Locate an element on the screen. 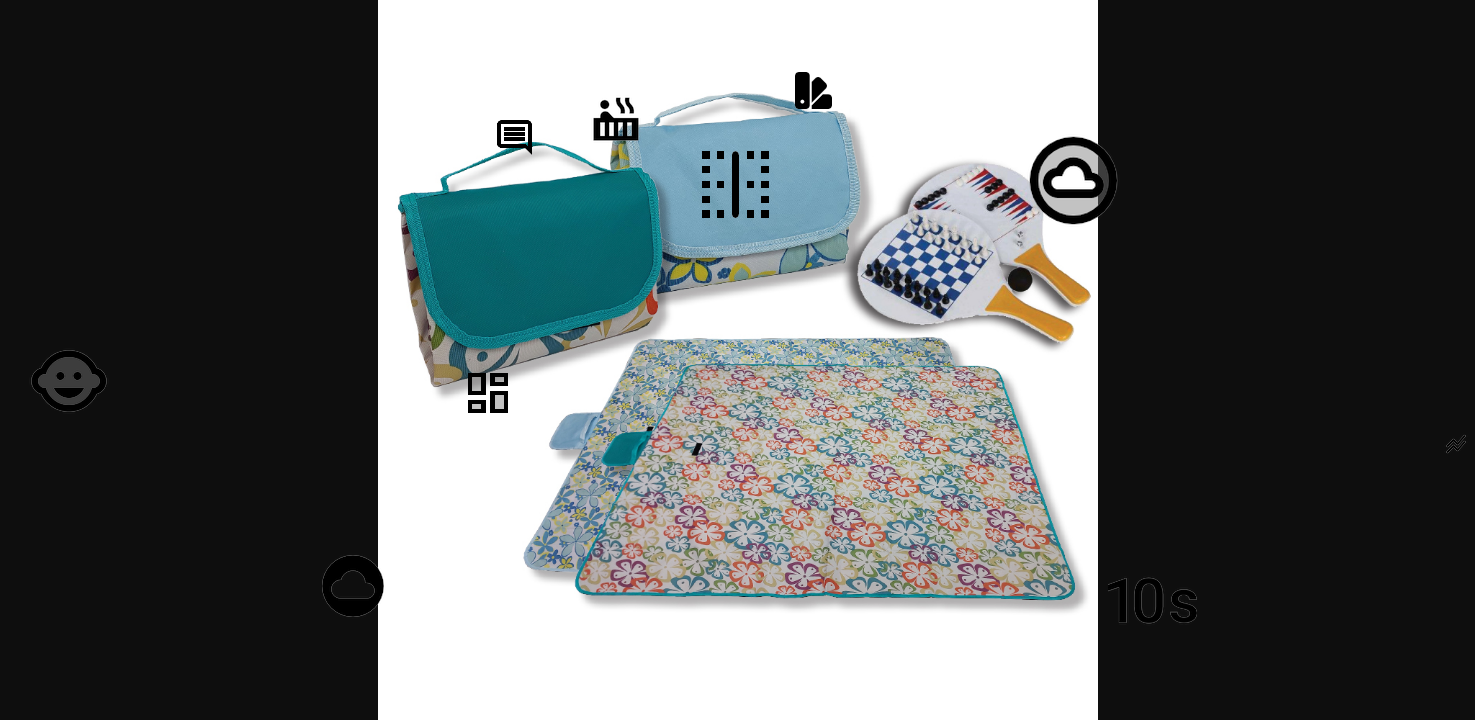 The image size is (1475, 720). add a comment or note is located at coordinates (514, 137).